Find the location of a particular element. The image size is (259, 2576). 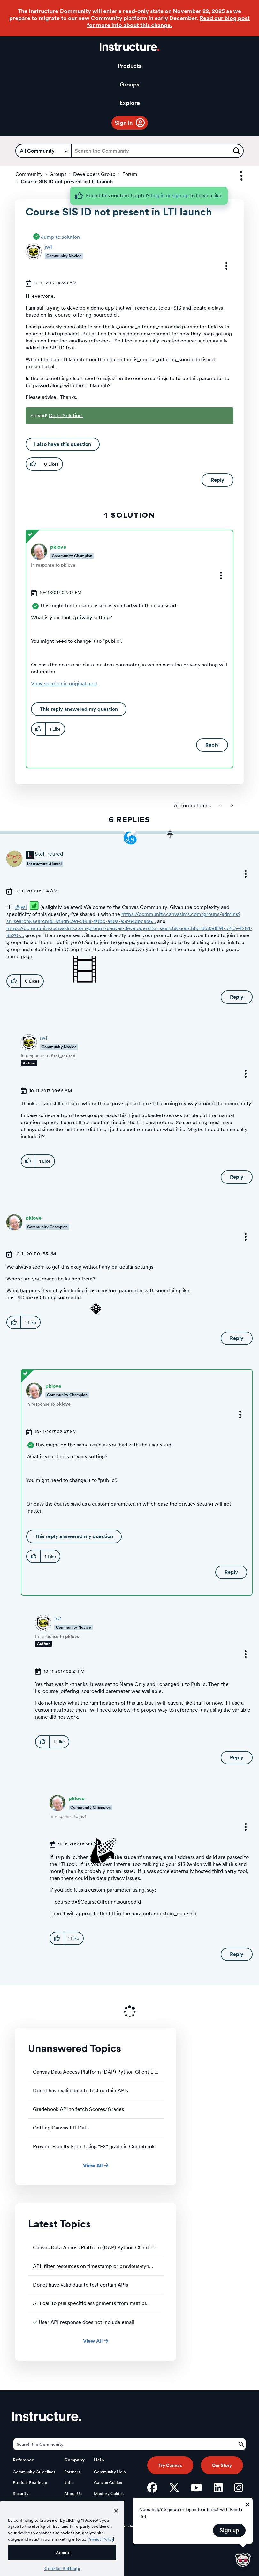

indicates weather conditions in a game interface is located at coordinates (130, 838).